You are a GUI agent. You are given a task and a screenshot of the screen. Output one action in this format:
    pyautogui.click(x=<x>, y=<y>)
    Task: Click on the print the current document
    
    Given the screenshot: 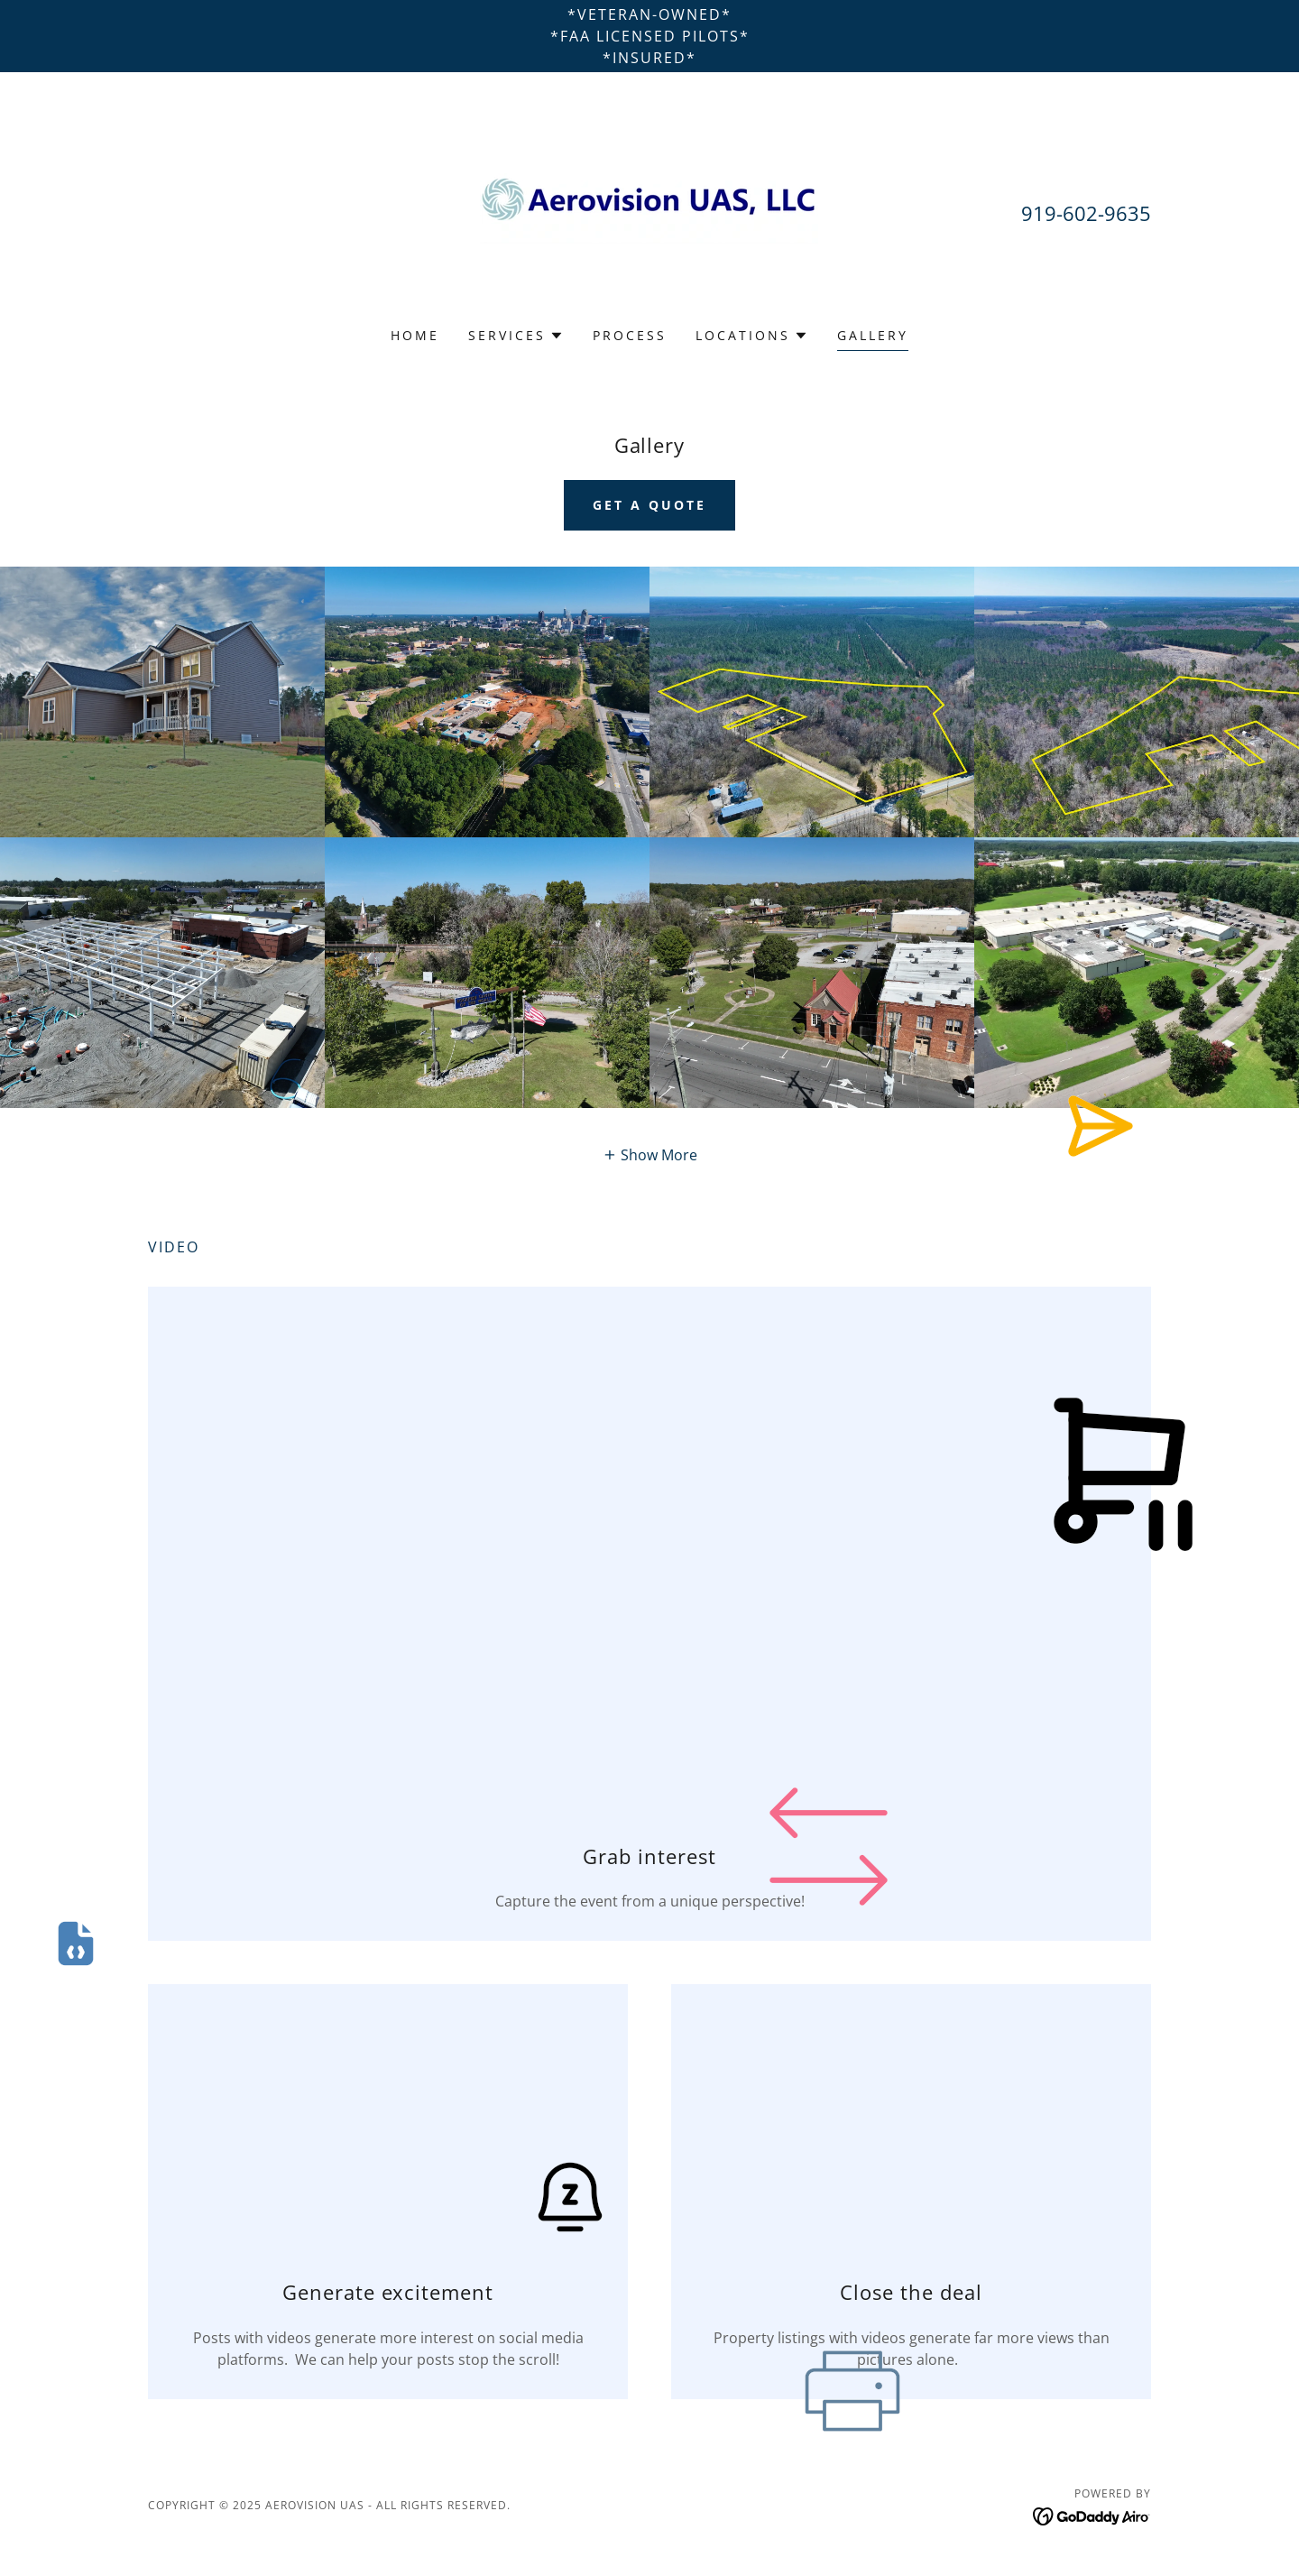 What is the action you would take?
    pyautogui.click(x=852, y=2391)
    